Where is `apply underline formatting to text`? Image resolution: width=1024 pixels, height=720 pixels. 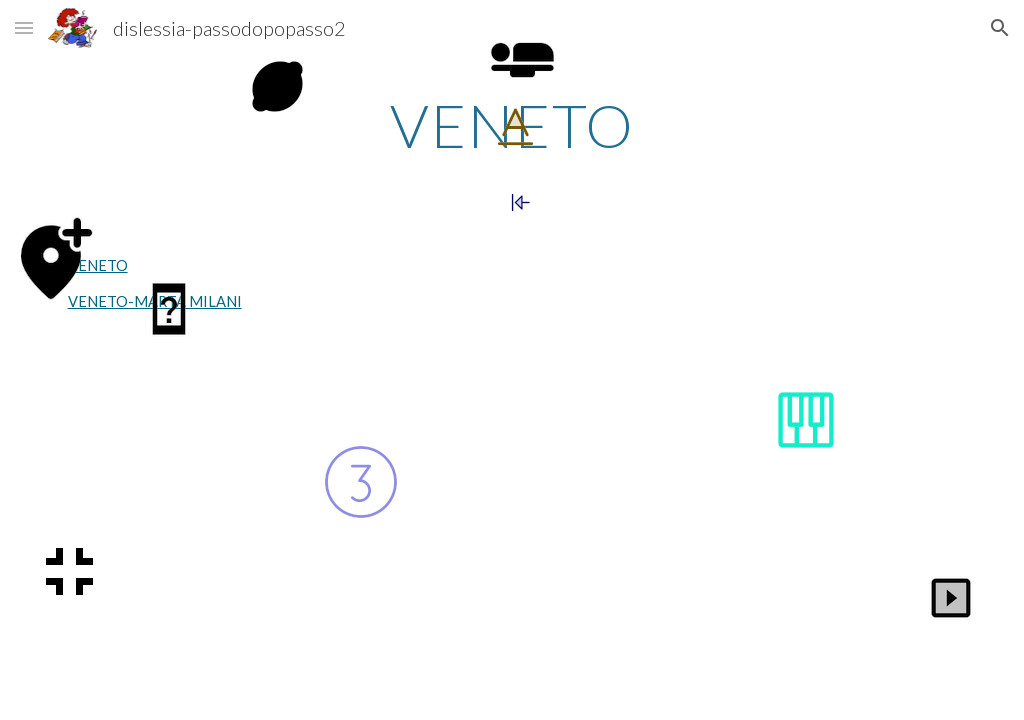
apply underline formatting to text is located at coordinates (515, 127).